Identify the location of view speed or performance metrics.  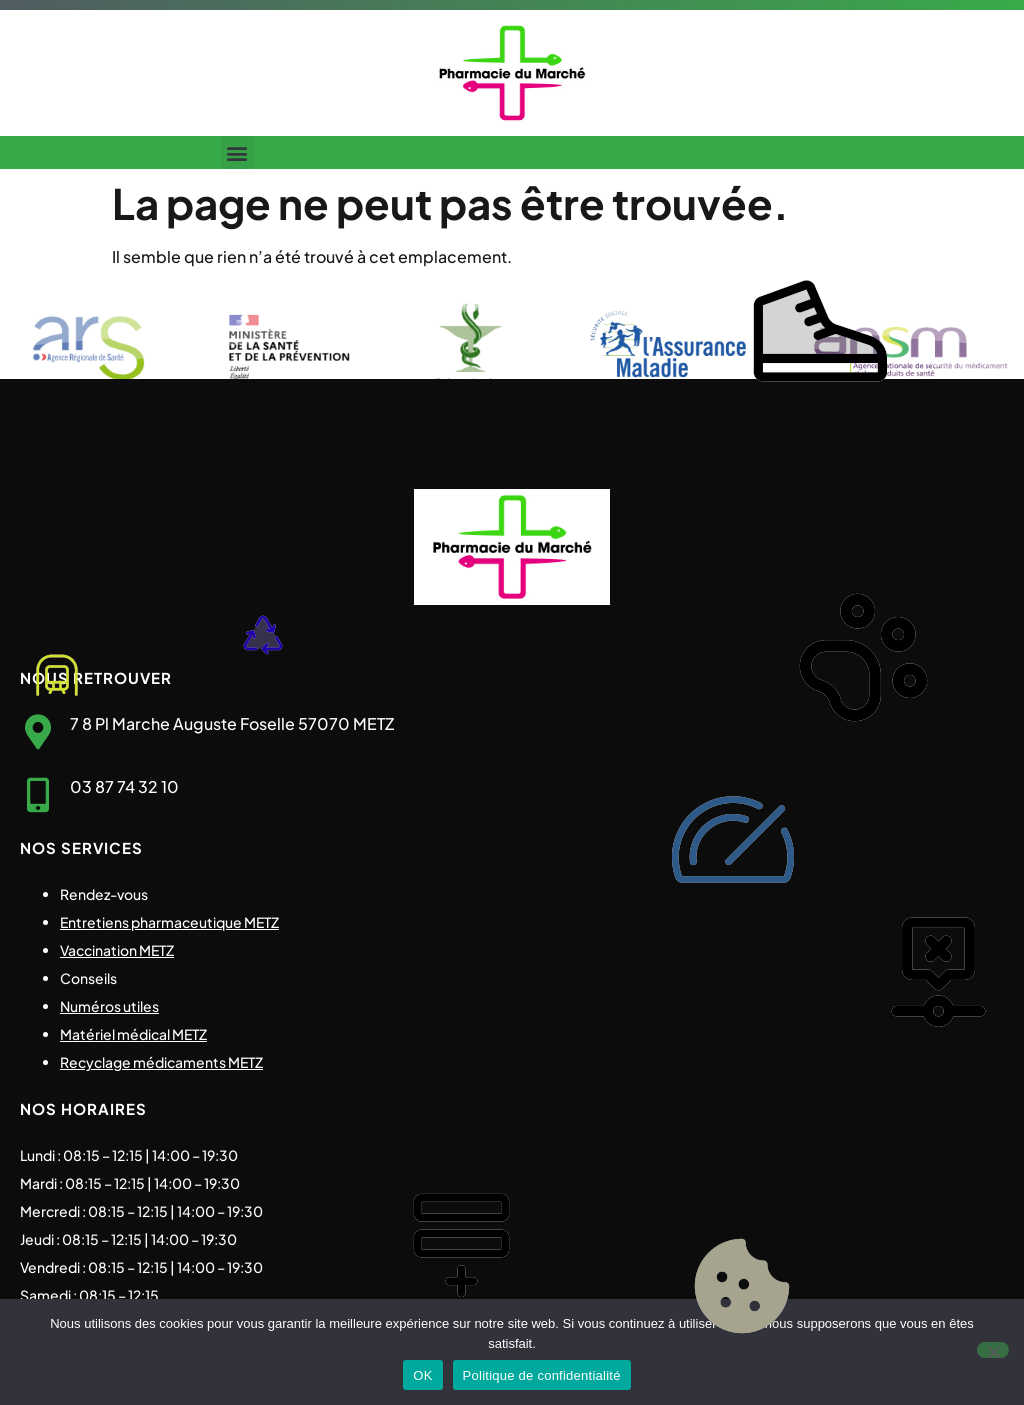
(733, 844).